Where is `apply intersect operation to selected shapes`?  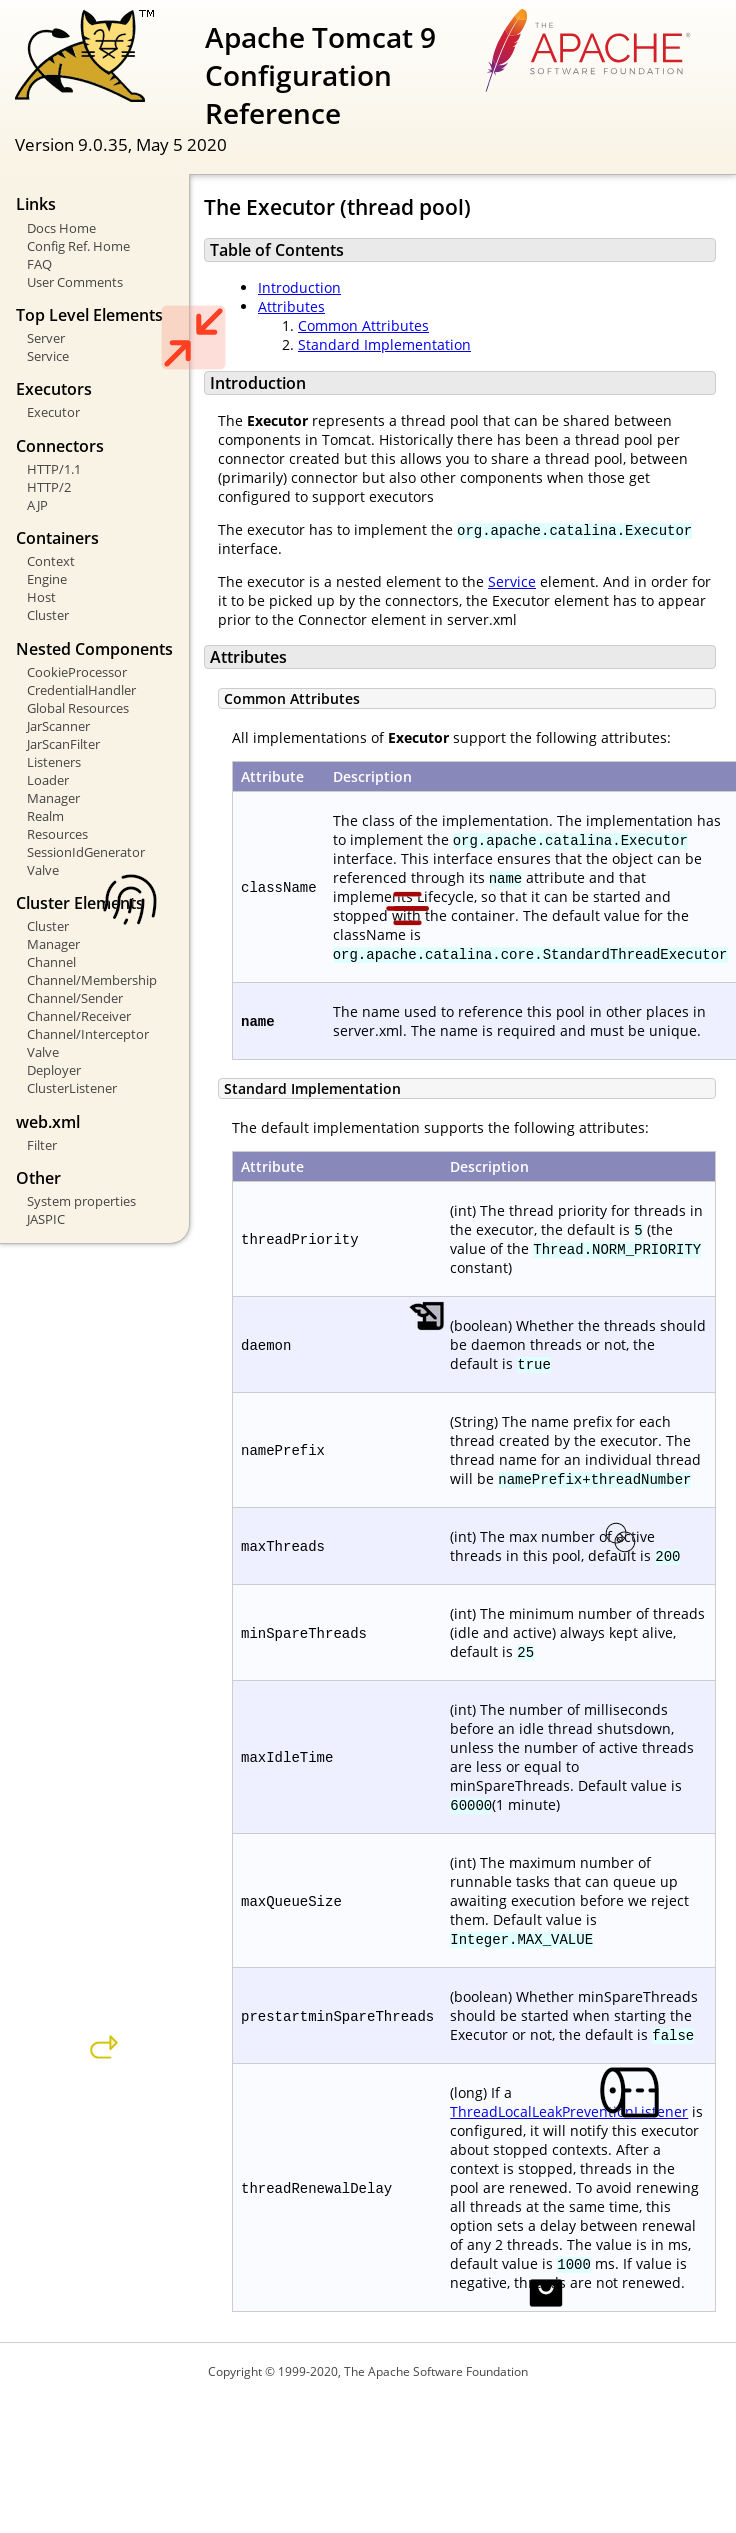 apply intersect operation to selected shapes is located at coordinates (620, 1537).